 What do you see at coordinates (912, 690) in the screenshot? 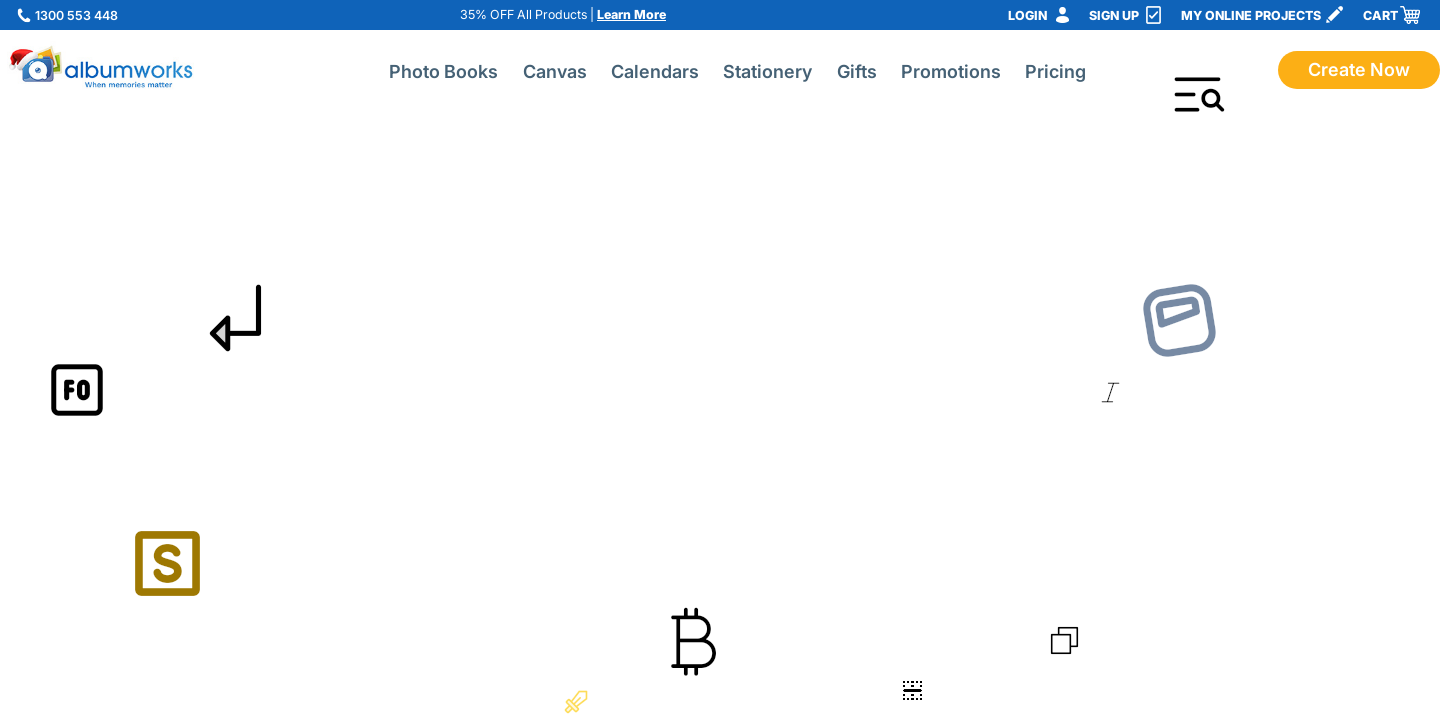
I see `add horizontal border to selected cells` at bounding box center [912, 690].